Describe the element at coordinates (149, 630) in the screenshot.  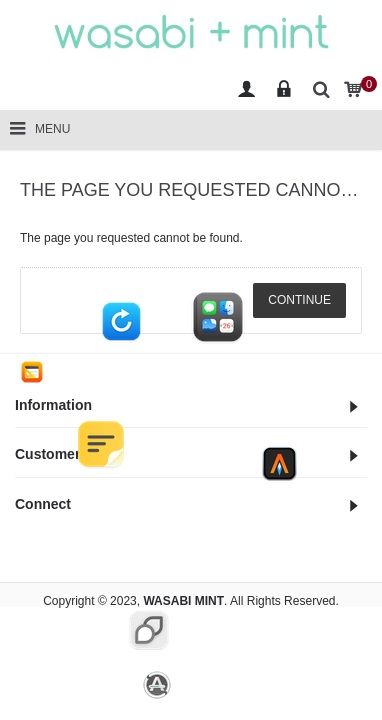
I see `launch the korora linux distribution app` at that location.